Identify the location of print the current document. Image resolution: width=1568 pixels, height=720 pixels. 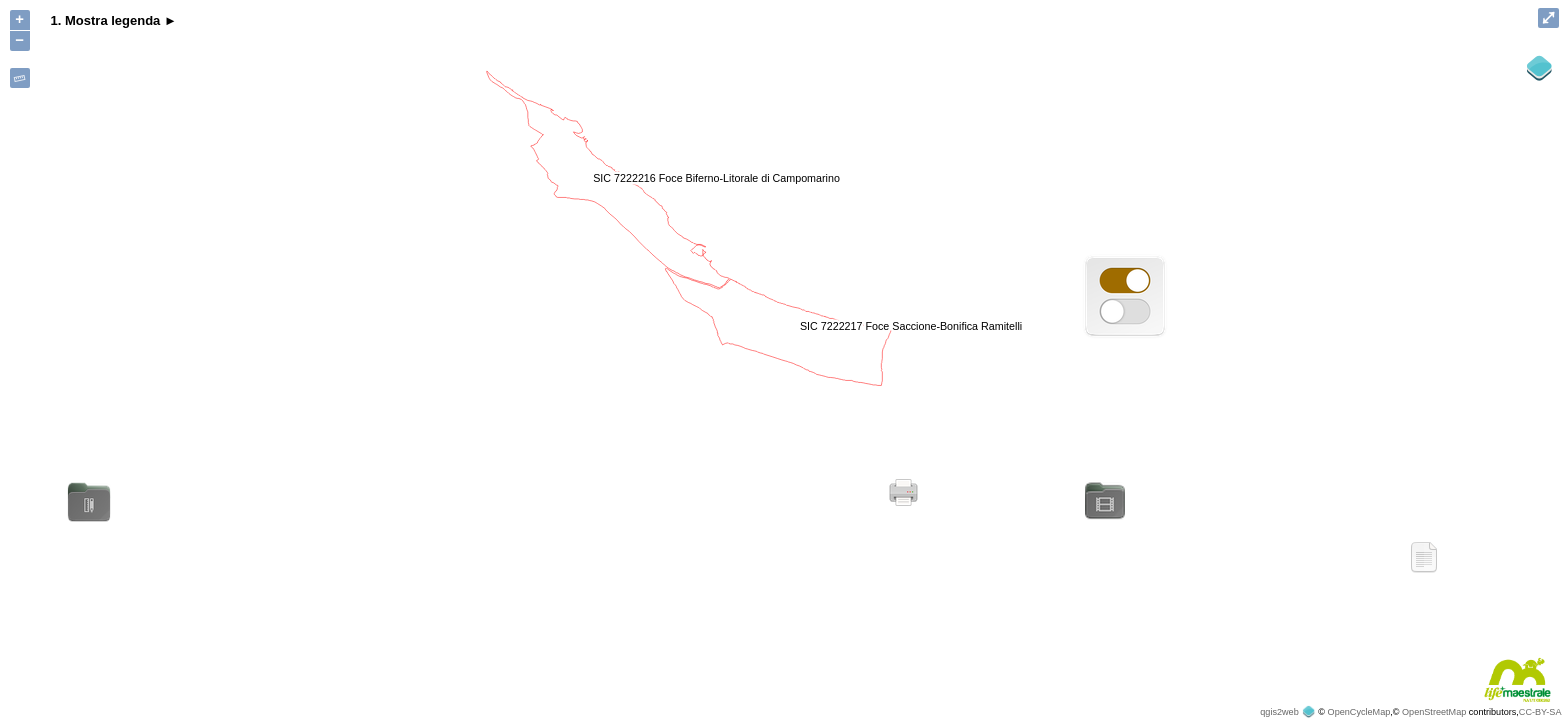
(903, 492).